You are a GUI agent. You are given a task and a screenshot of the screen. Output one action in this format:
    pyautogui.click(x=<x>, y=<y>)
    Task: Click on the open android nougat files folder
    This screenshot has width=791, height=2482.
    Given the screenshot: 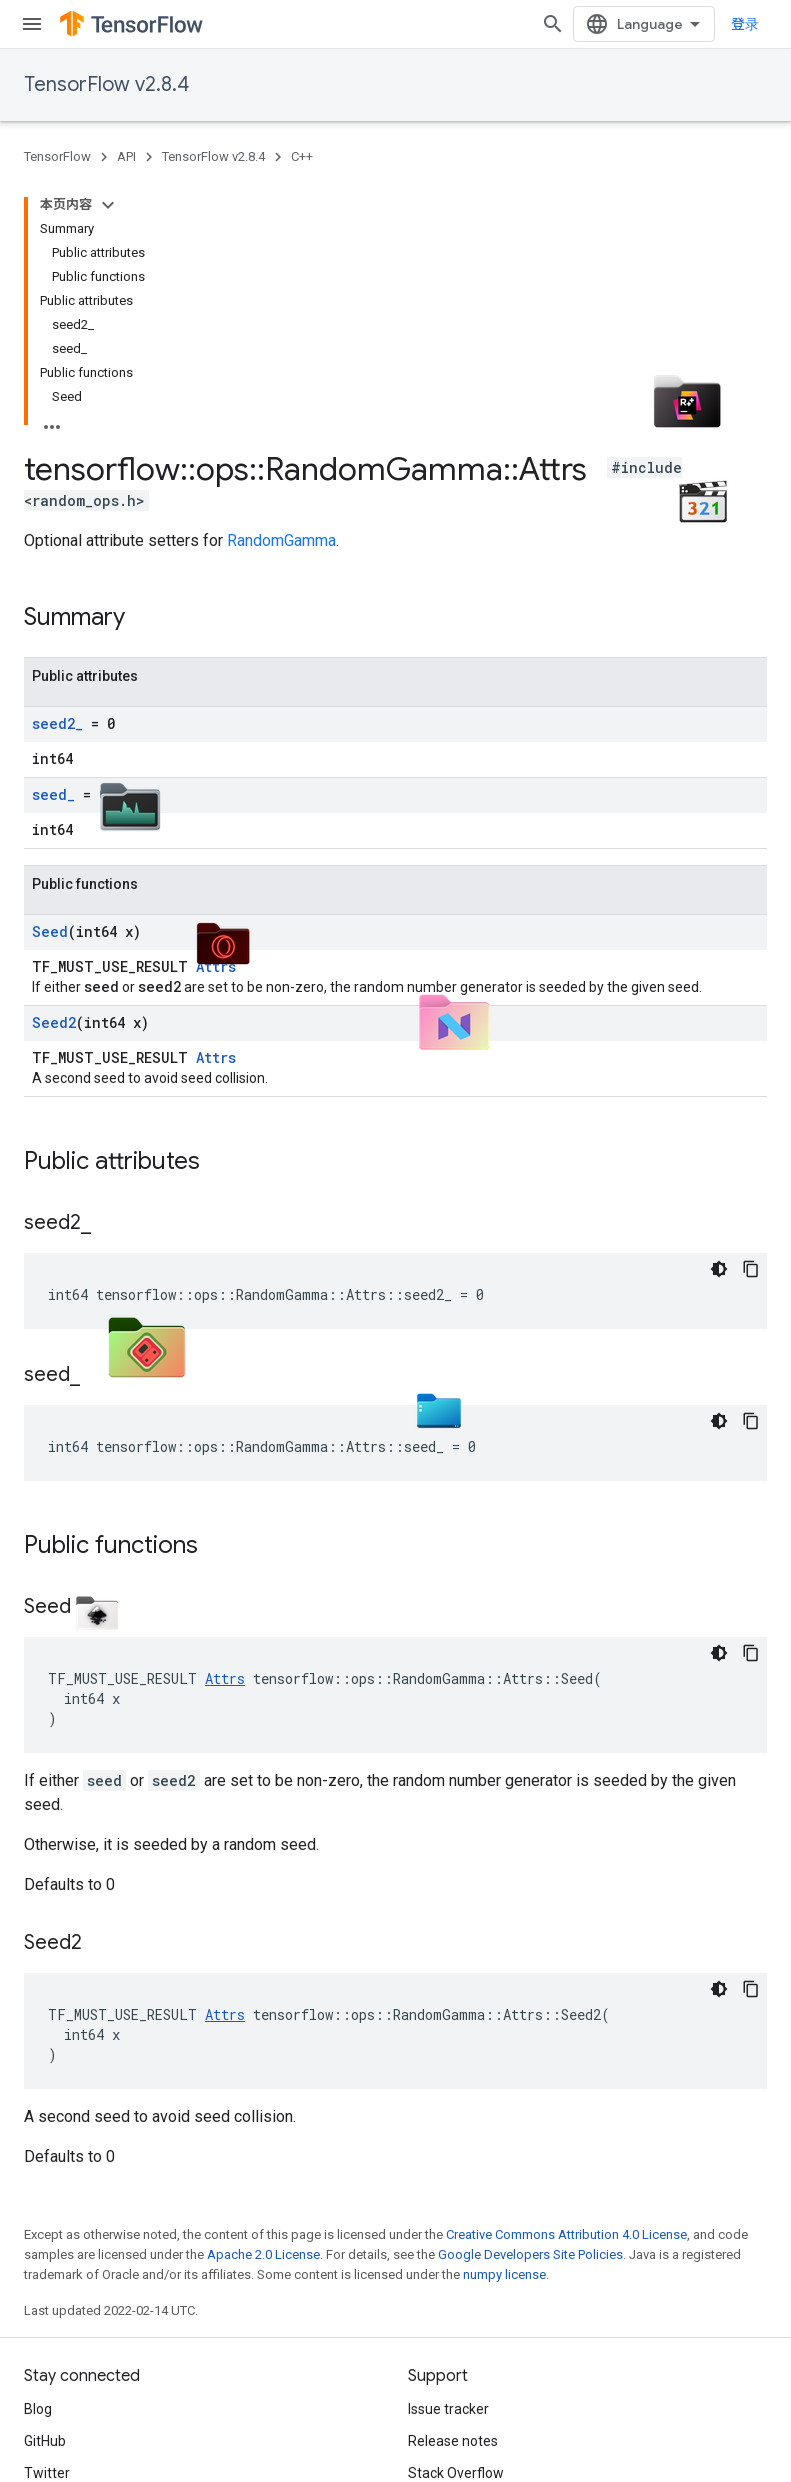 What is the action you would take?
    pyautogui.click(x=454, y=1024)
    